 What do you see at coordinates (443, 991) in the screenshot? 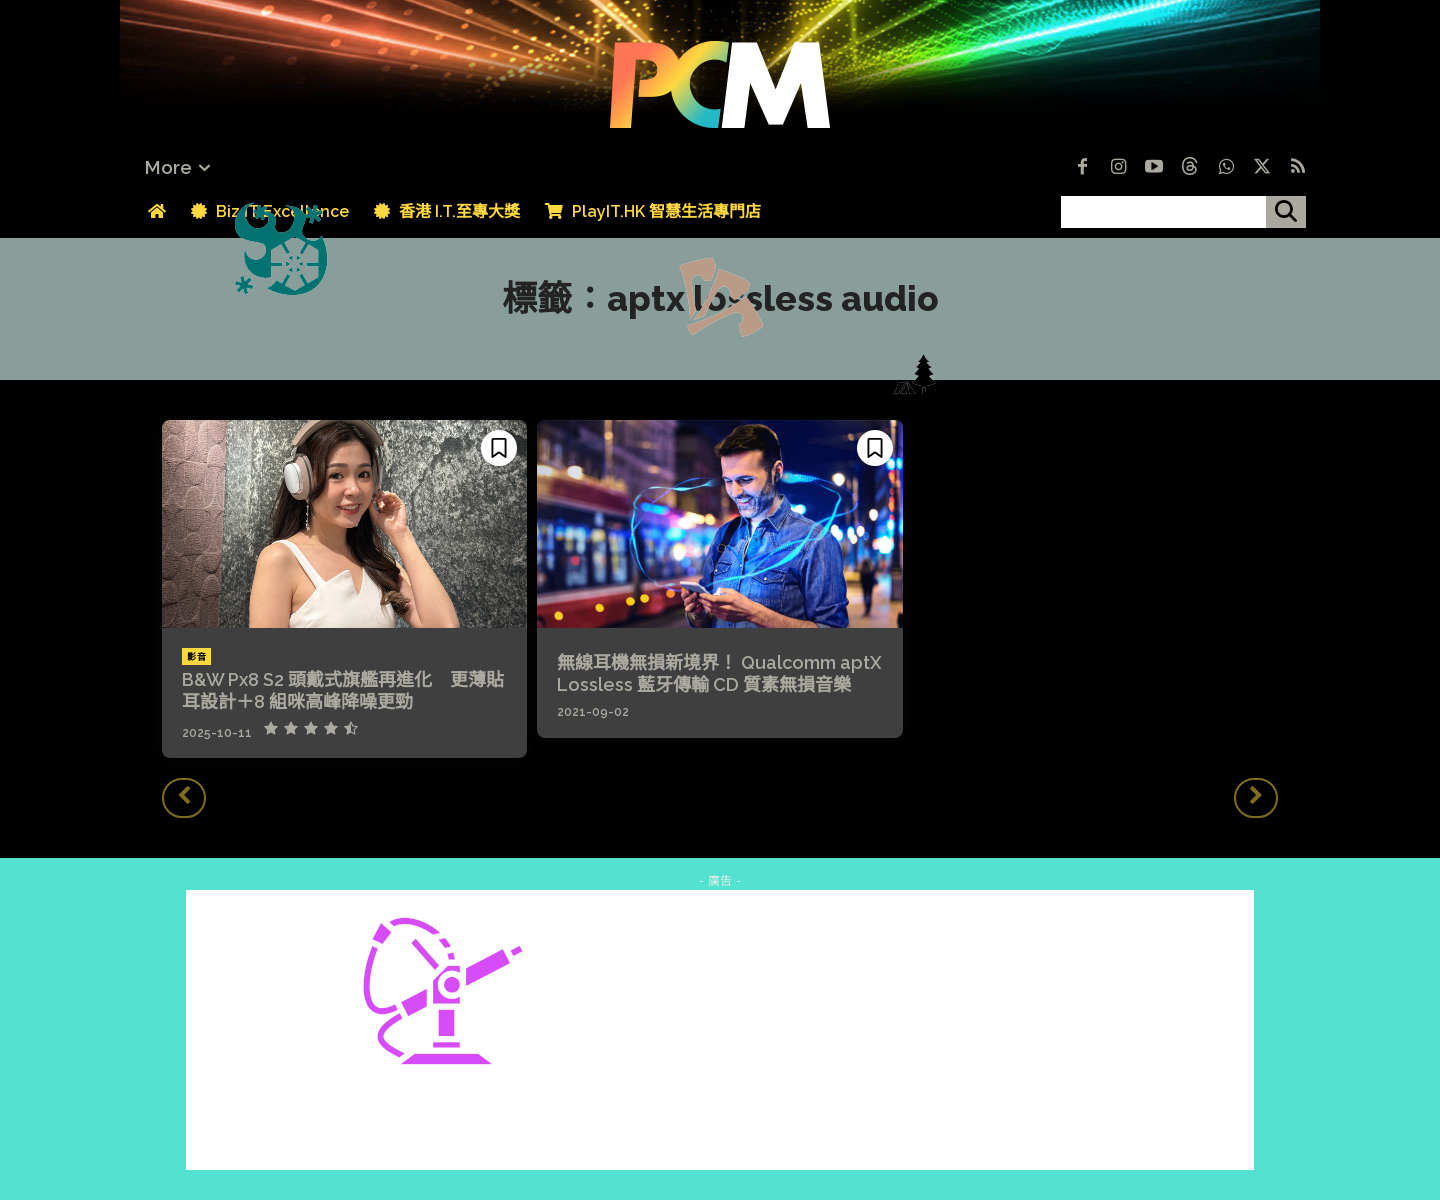
I see `deploy defensive laser turret` at bounding box center [443, 991].